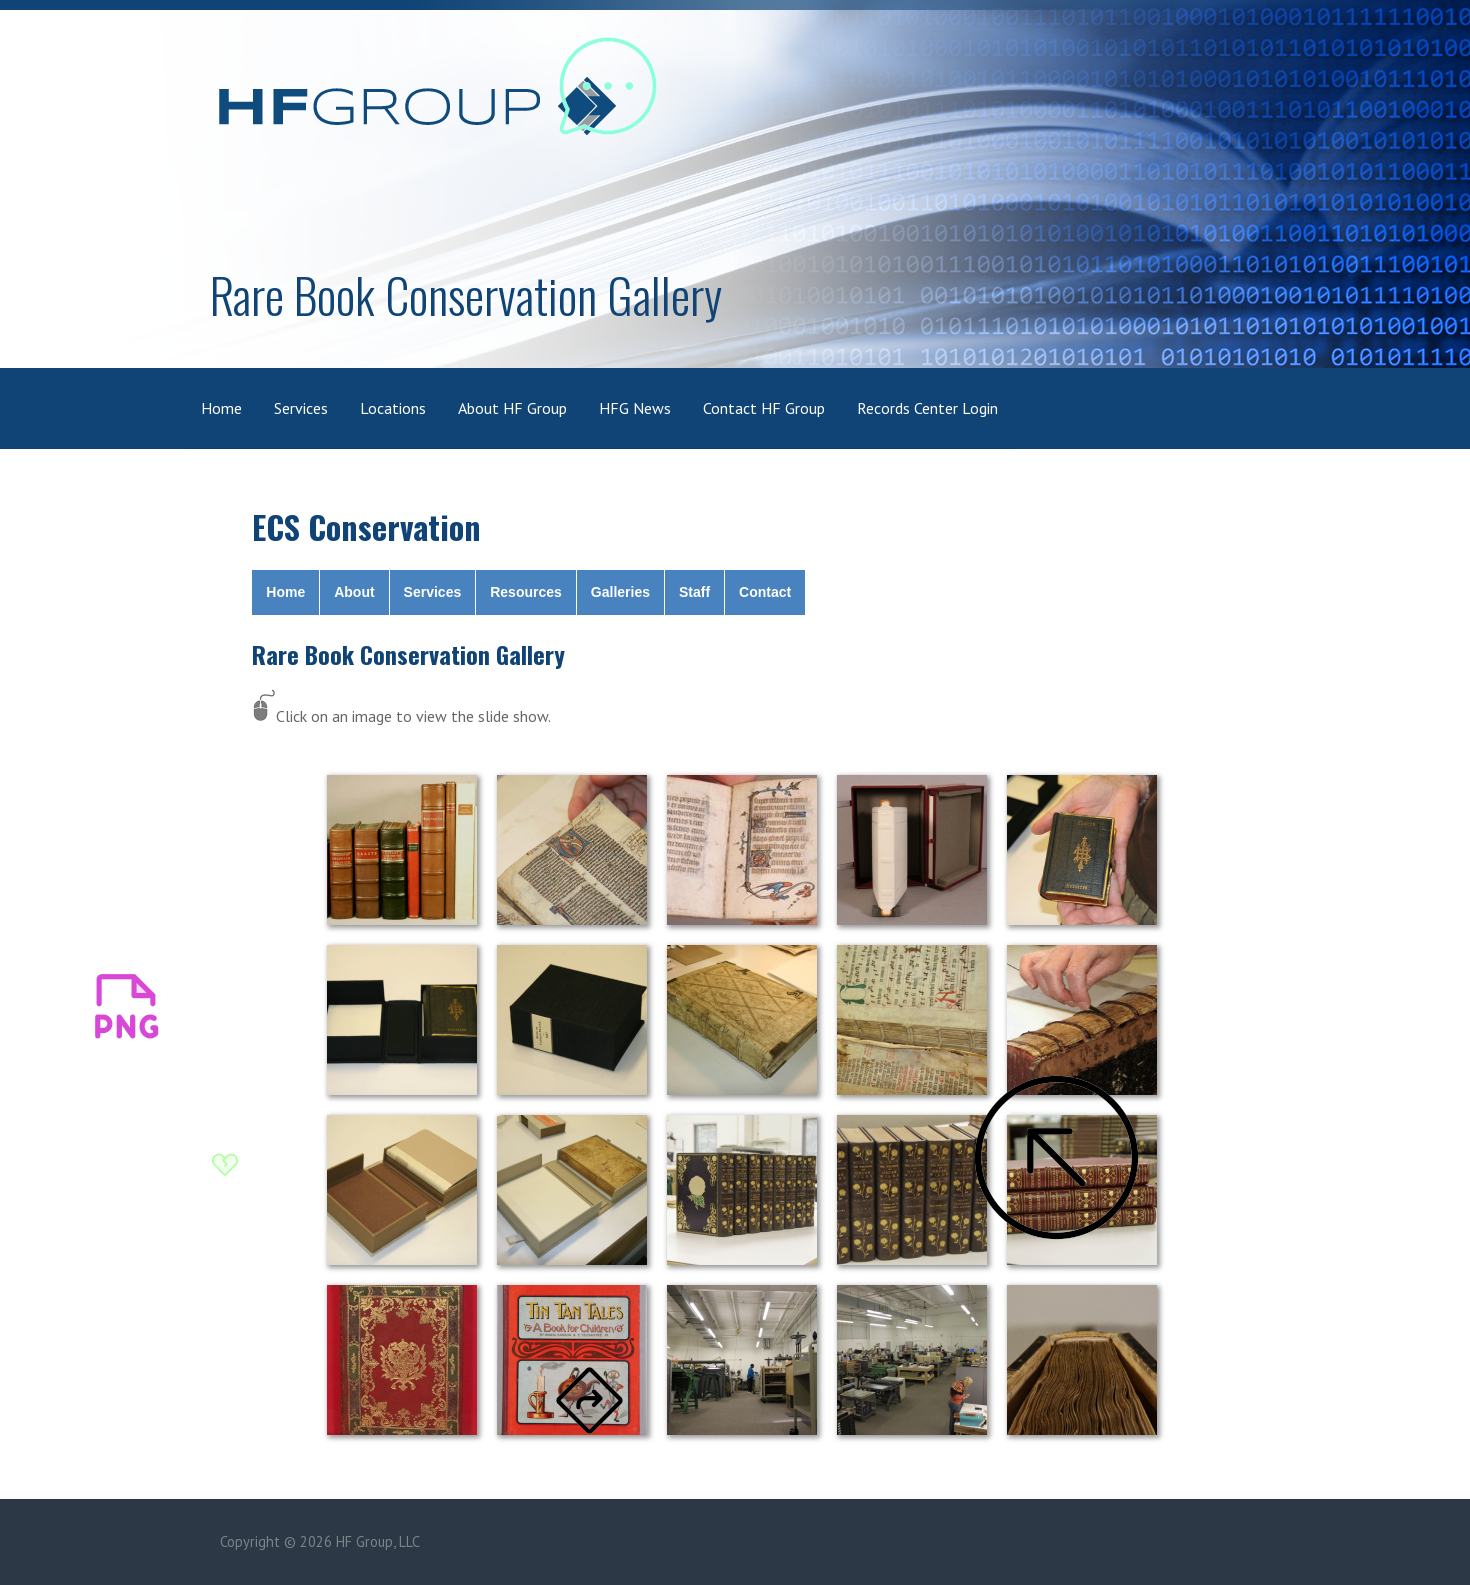 The width and height of the screenshot is (1470, 1585). What do you see at coordinates (126, 1009) in the screenshot?
I see `a PNG image file` at bounding box center [126, 1009].